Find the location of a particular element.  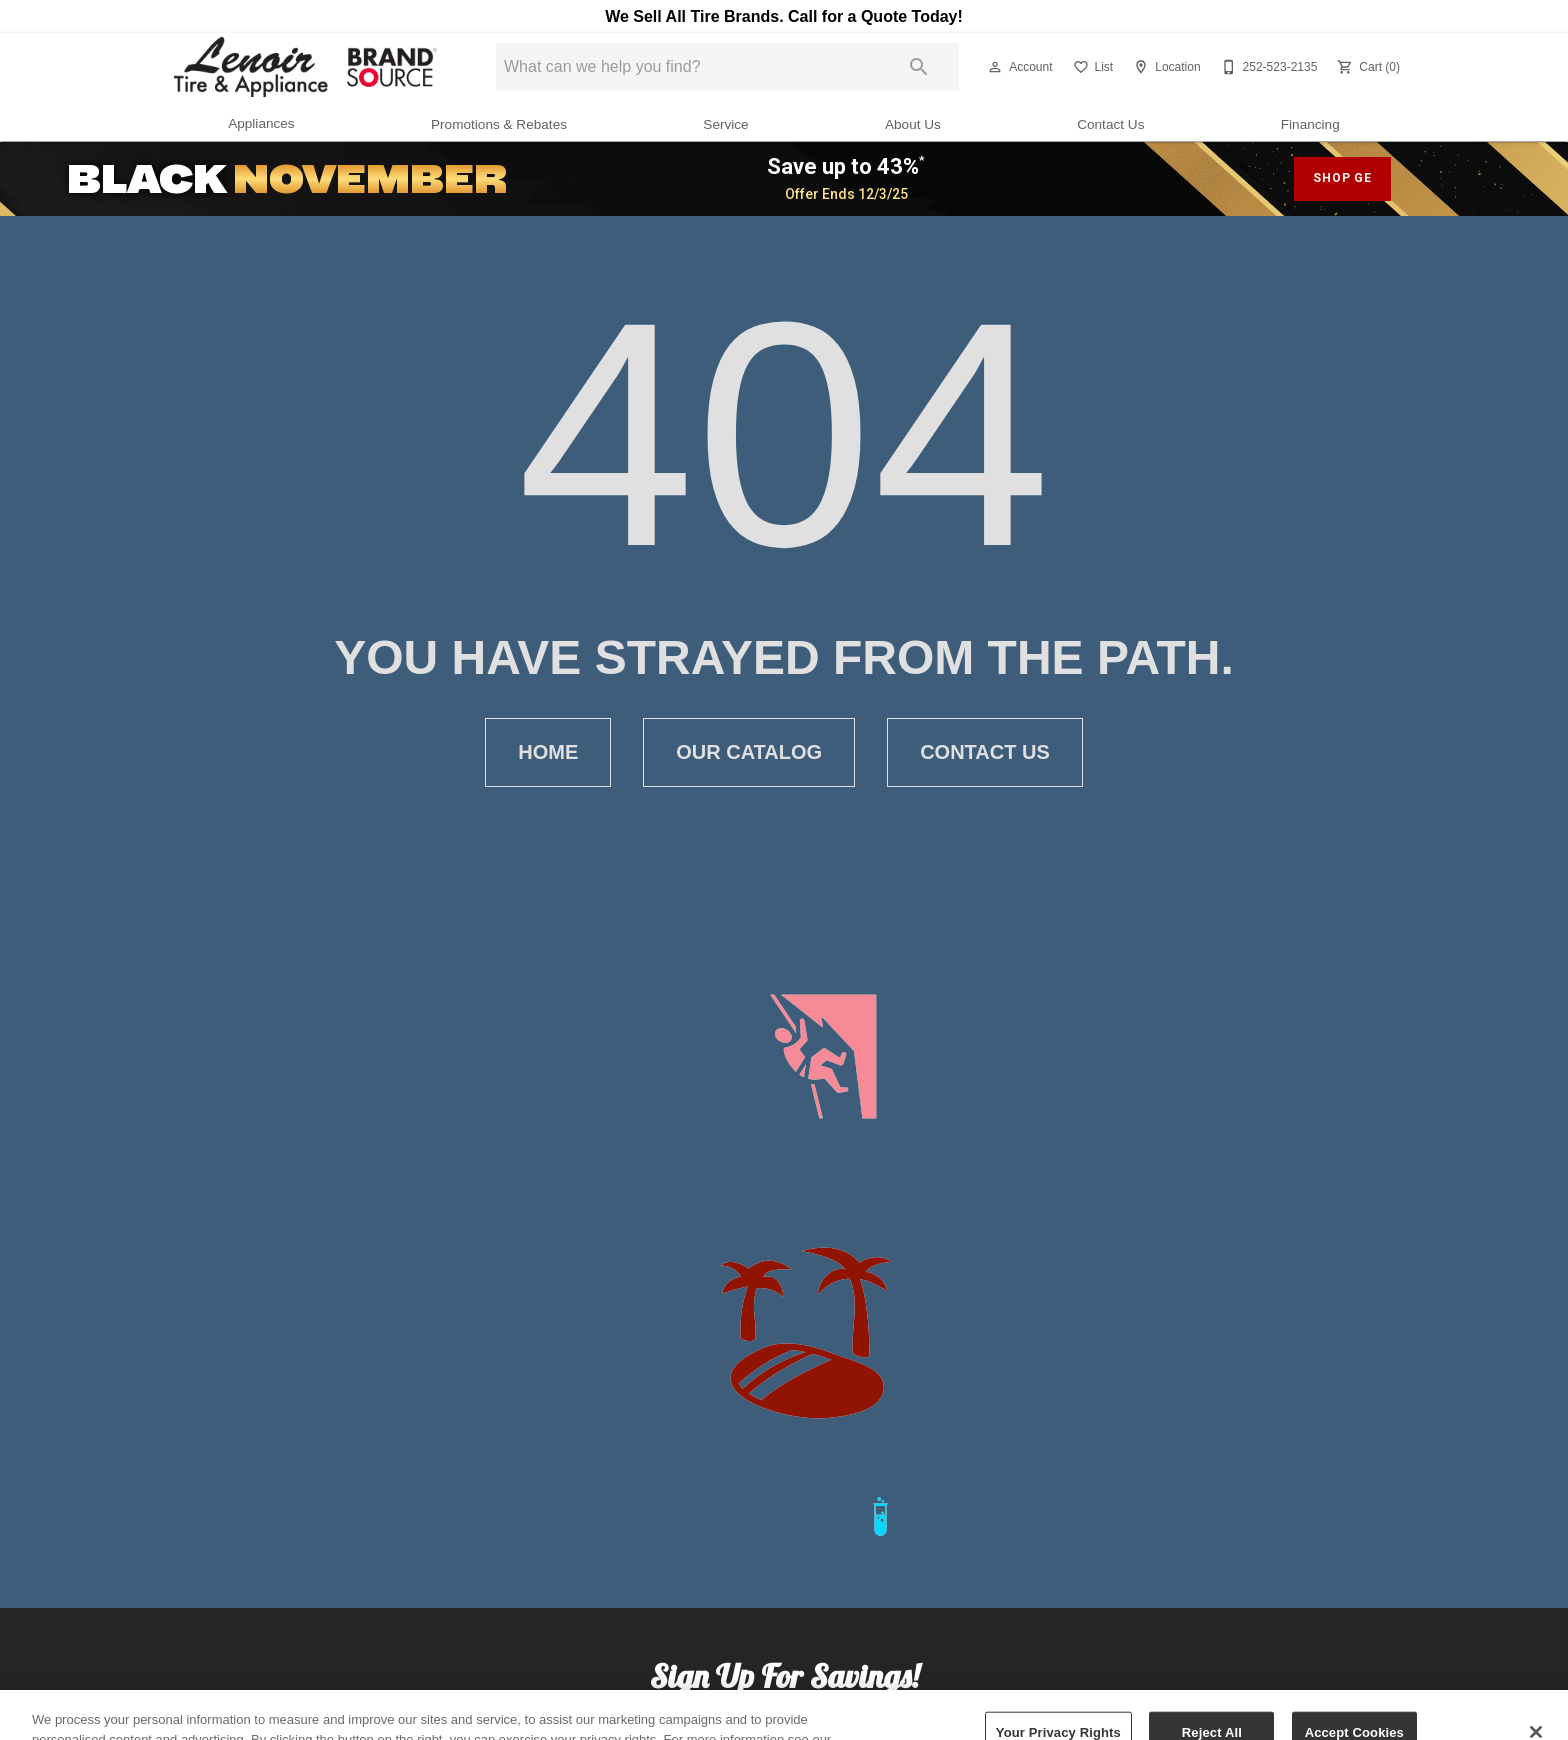

view potion or chemical inventory is located at coordinates (880, 1516).